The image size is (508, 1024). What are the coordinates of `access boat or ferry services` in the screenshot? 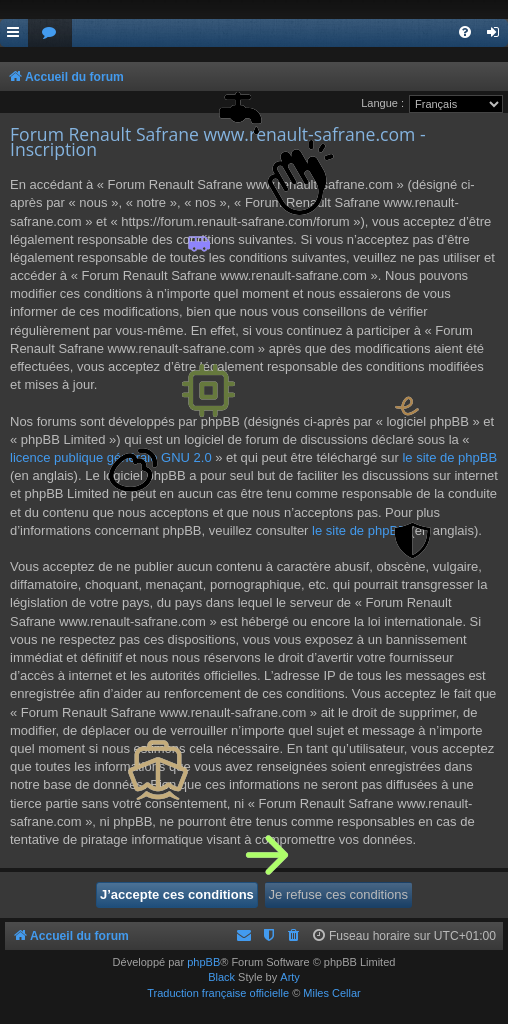 It's located at (158, 770).